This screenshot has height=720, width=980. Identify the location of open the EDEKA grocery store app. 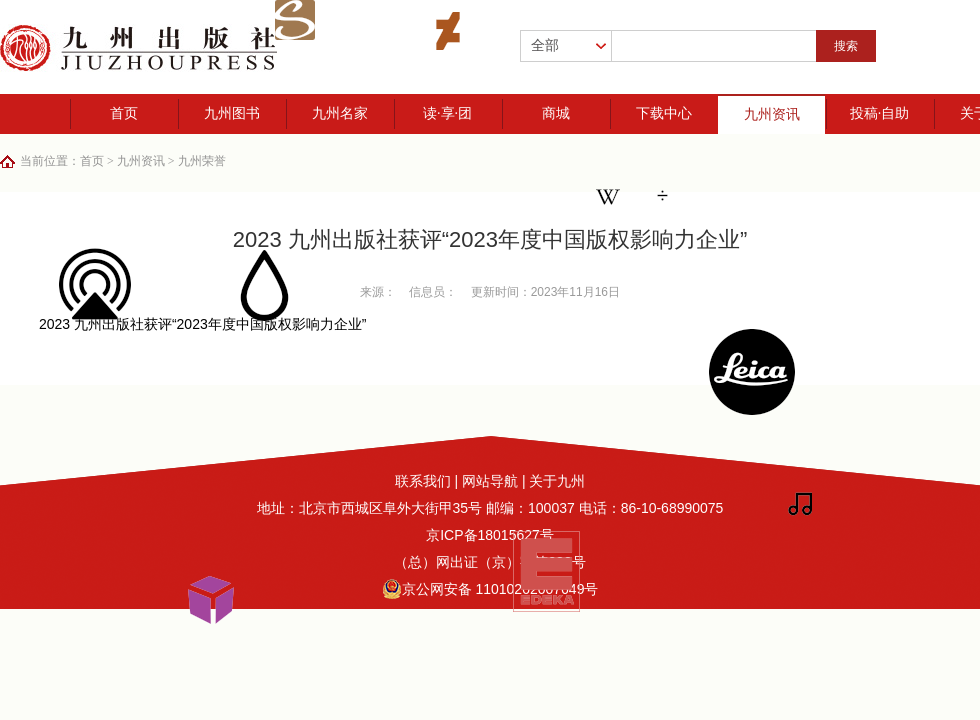
(546, 571).